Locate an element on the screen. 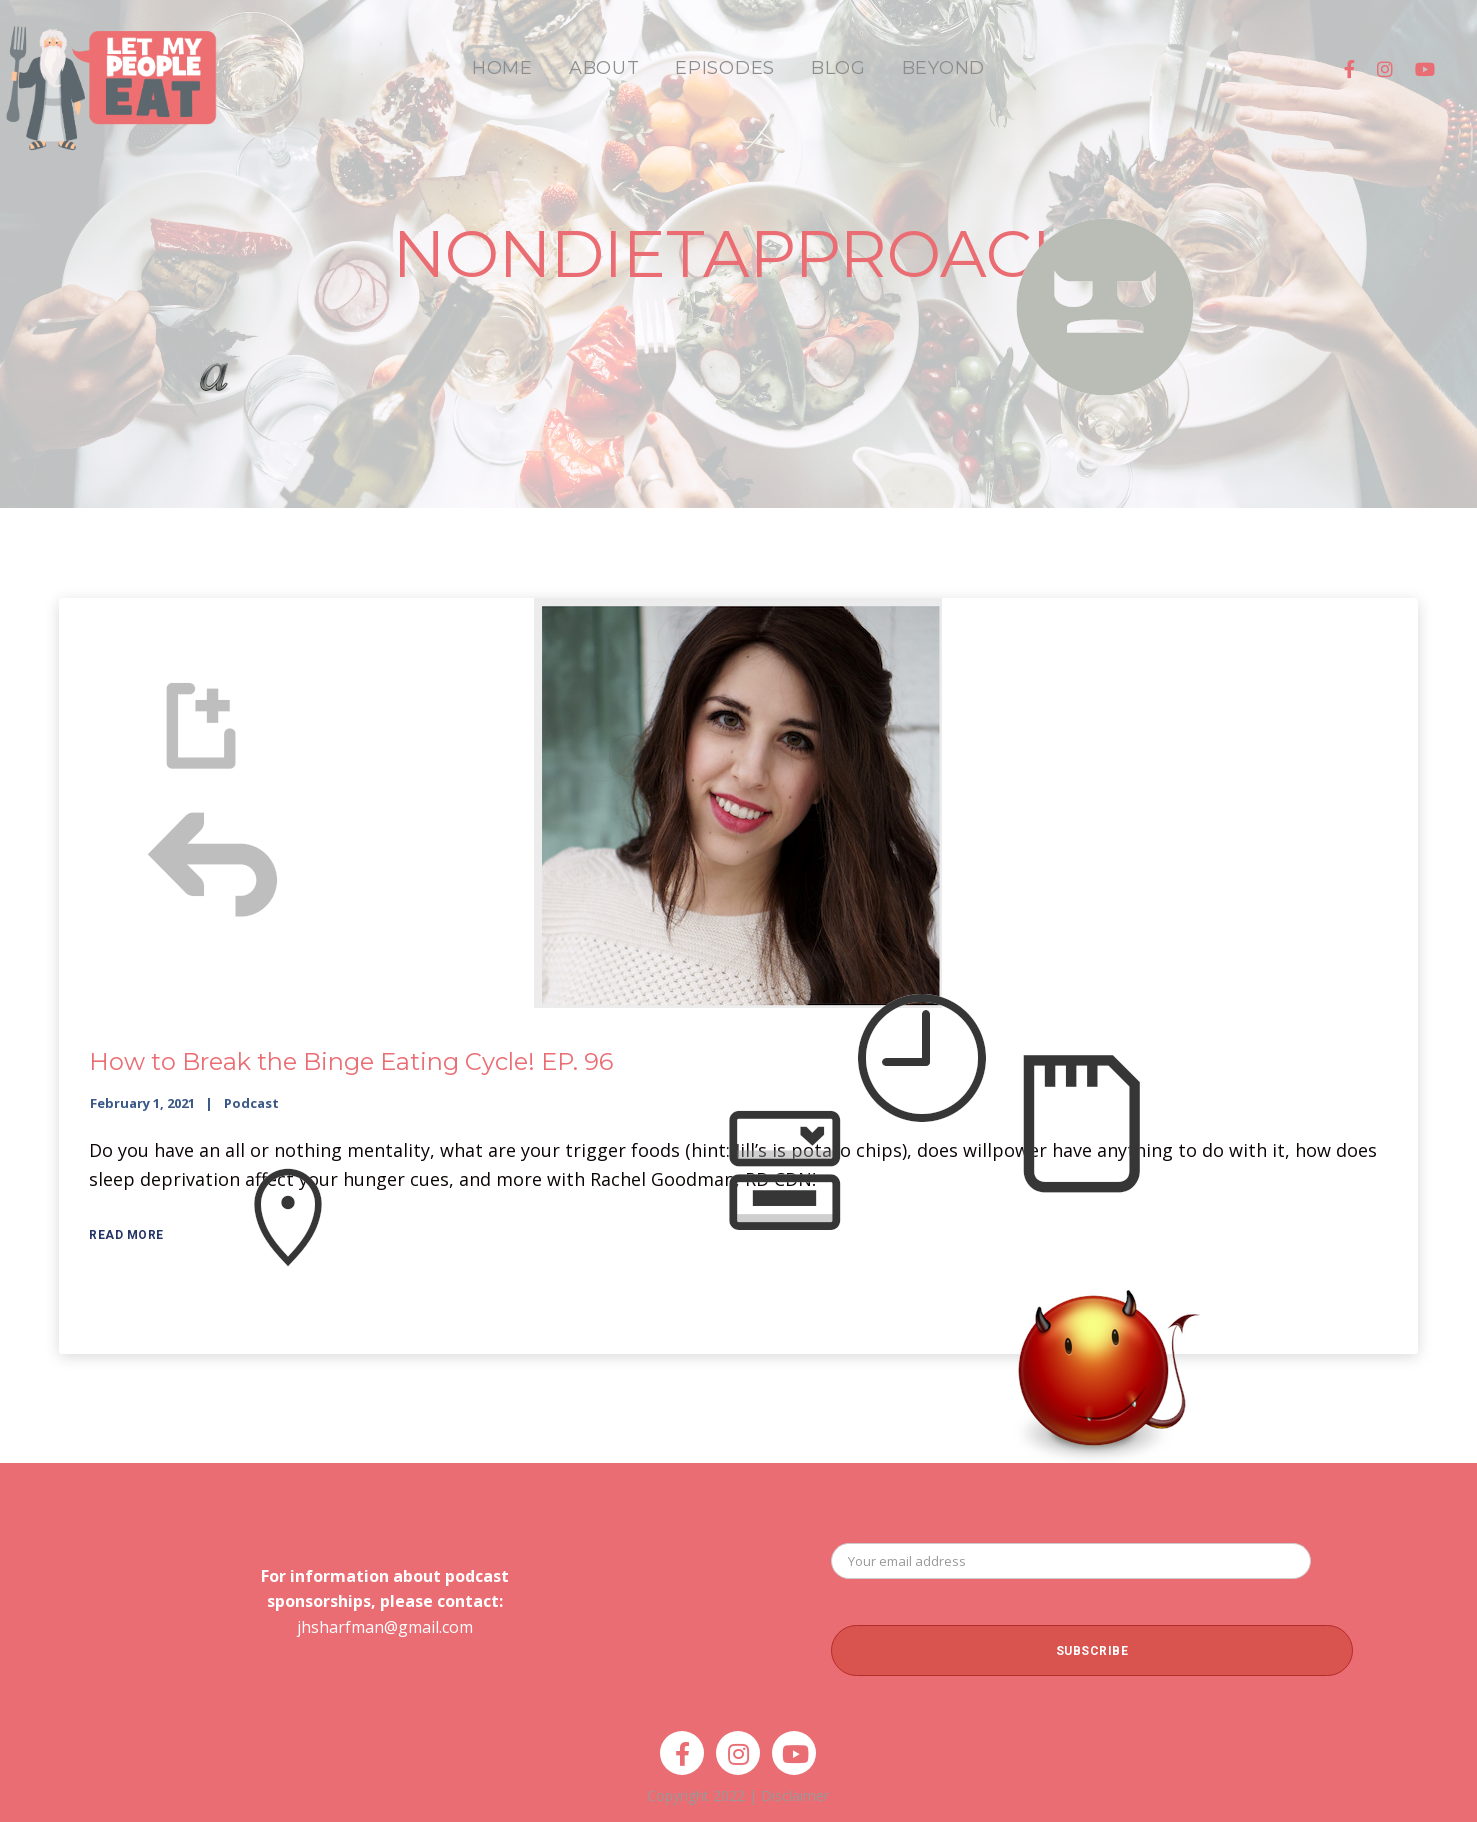  view recently used emojis is located at coordinates (922, 1058).